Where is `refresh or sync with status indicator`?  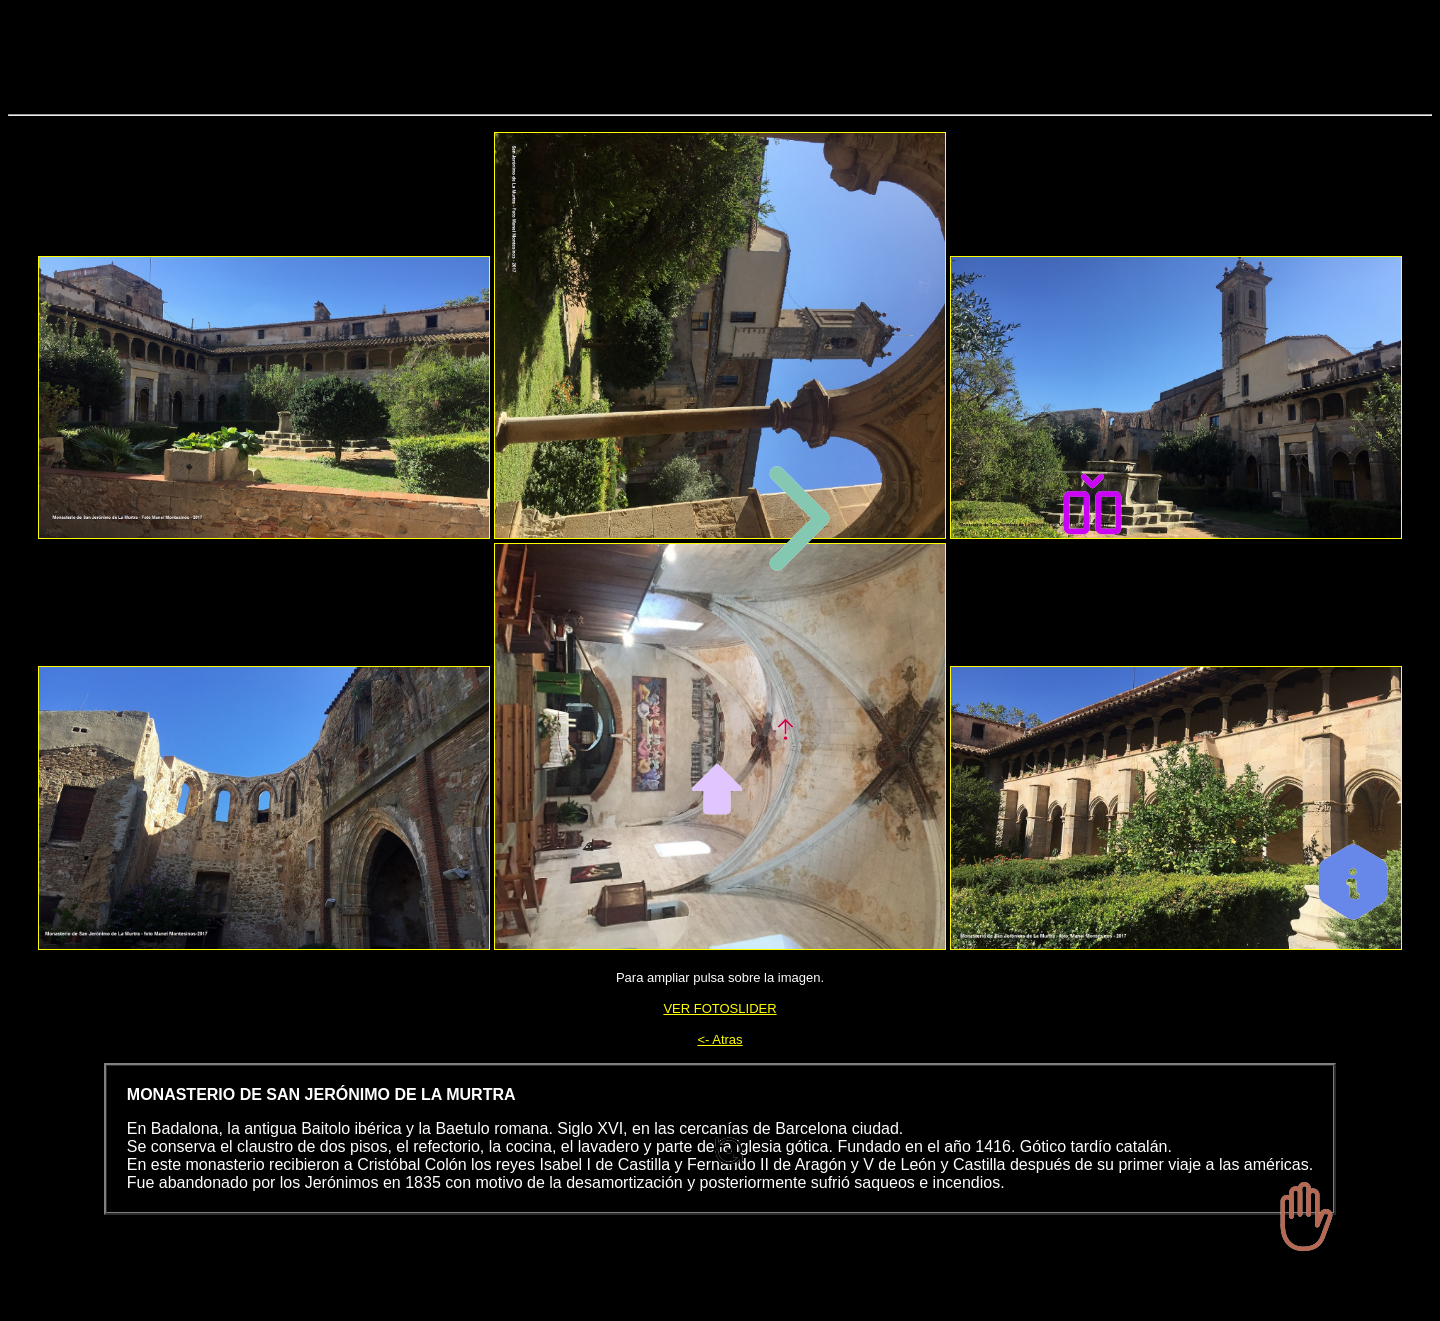 refresh or sync with status indicator is located at coordinates (729, 1151).